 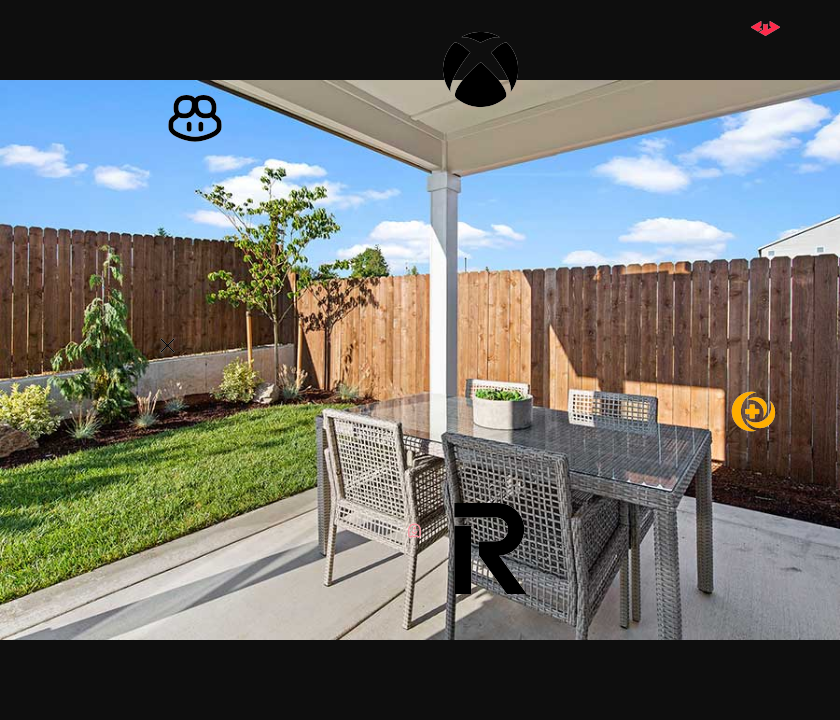 I want to click on basic attention token (bat) cryptocurrency logo, so click(x=765, y=28).